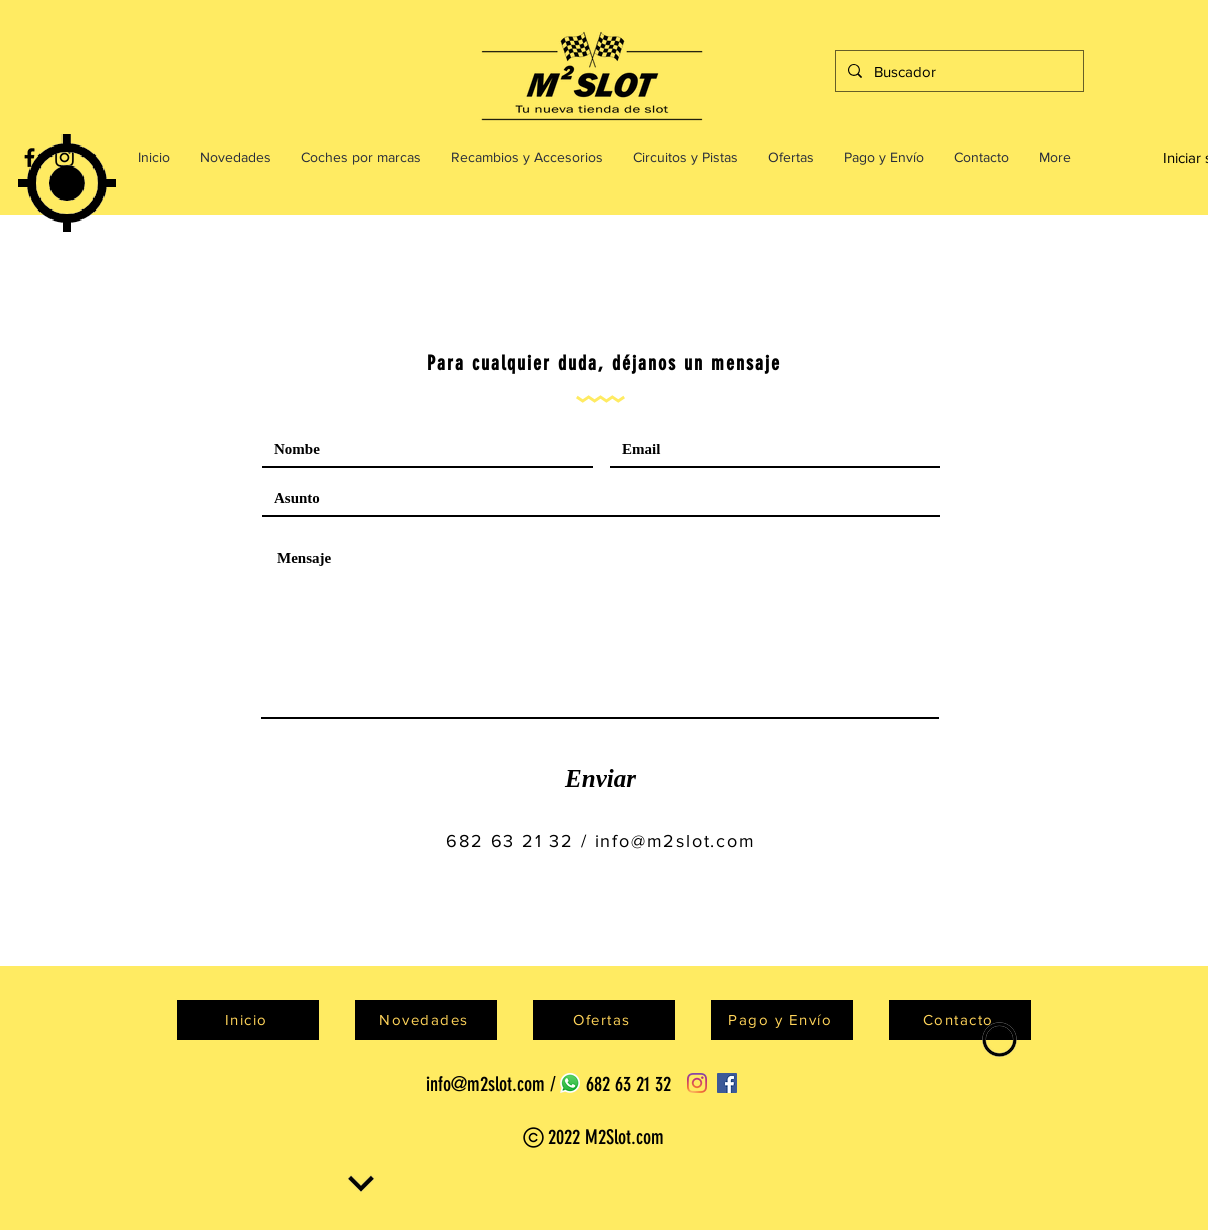  Describe the element at coordinates (999, 1039) in the screenshot. I see `unselected radio button option` at that location.